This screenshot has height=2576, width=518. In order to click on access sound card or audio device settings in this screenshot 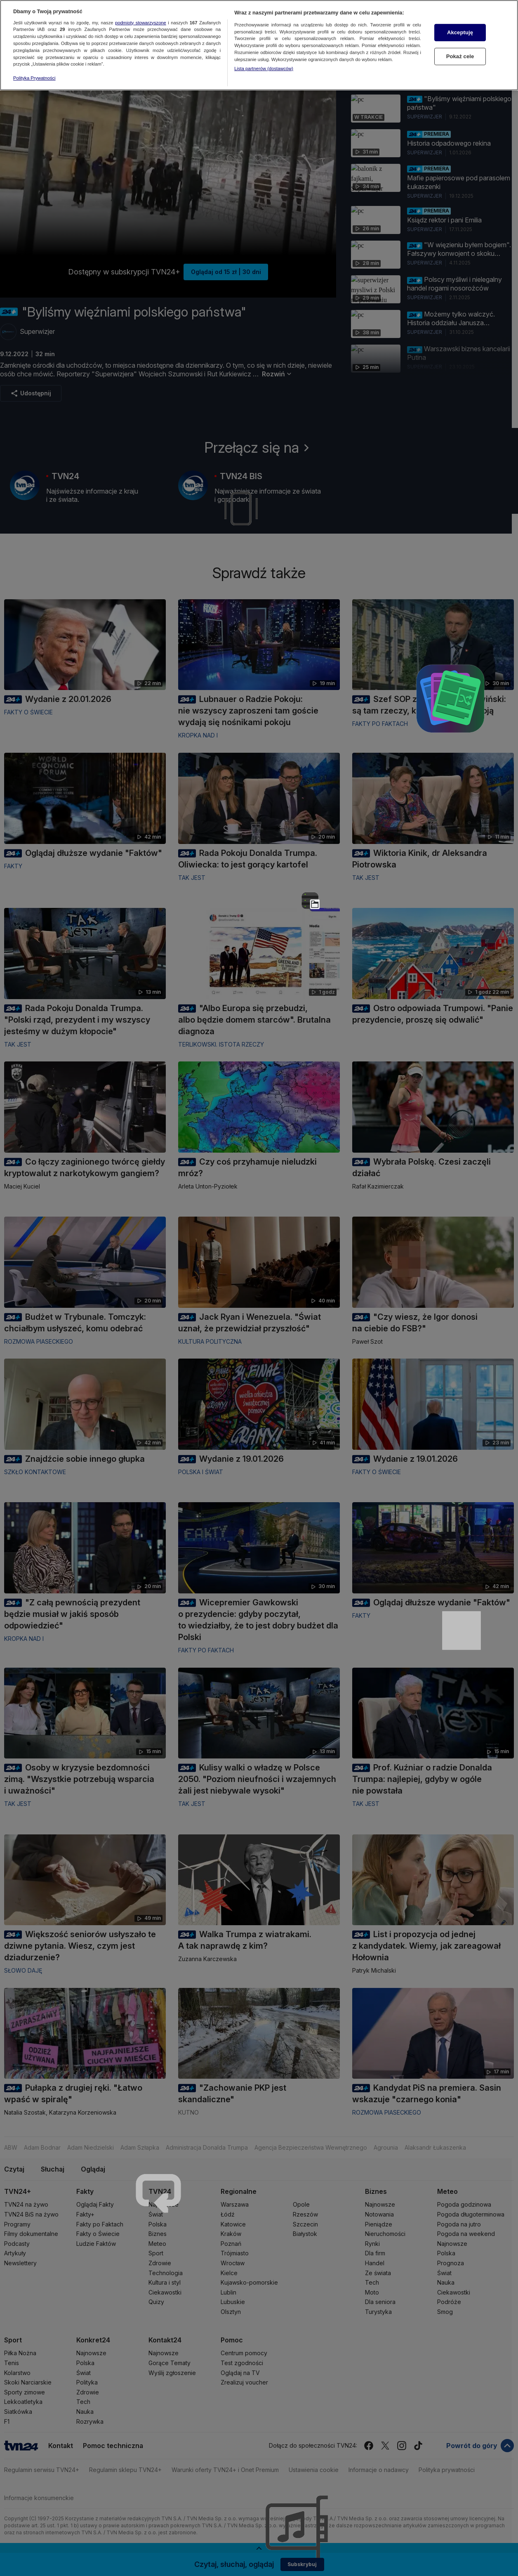, I will do `click(297, 2526)`.